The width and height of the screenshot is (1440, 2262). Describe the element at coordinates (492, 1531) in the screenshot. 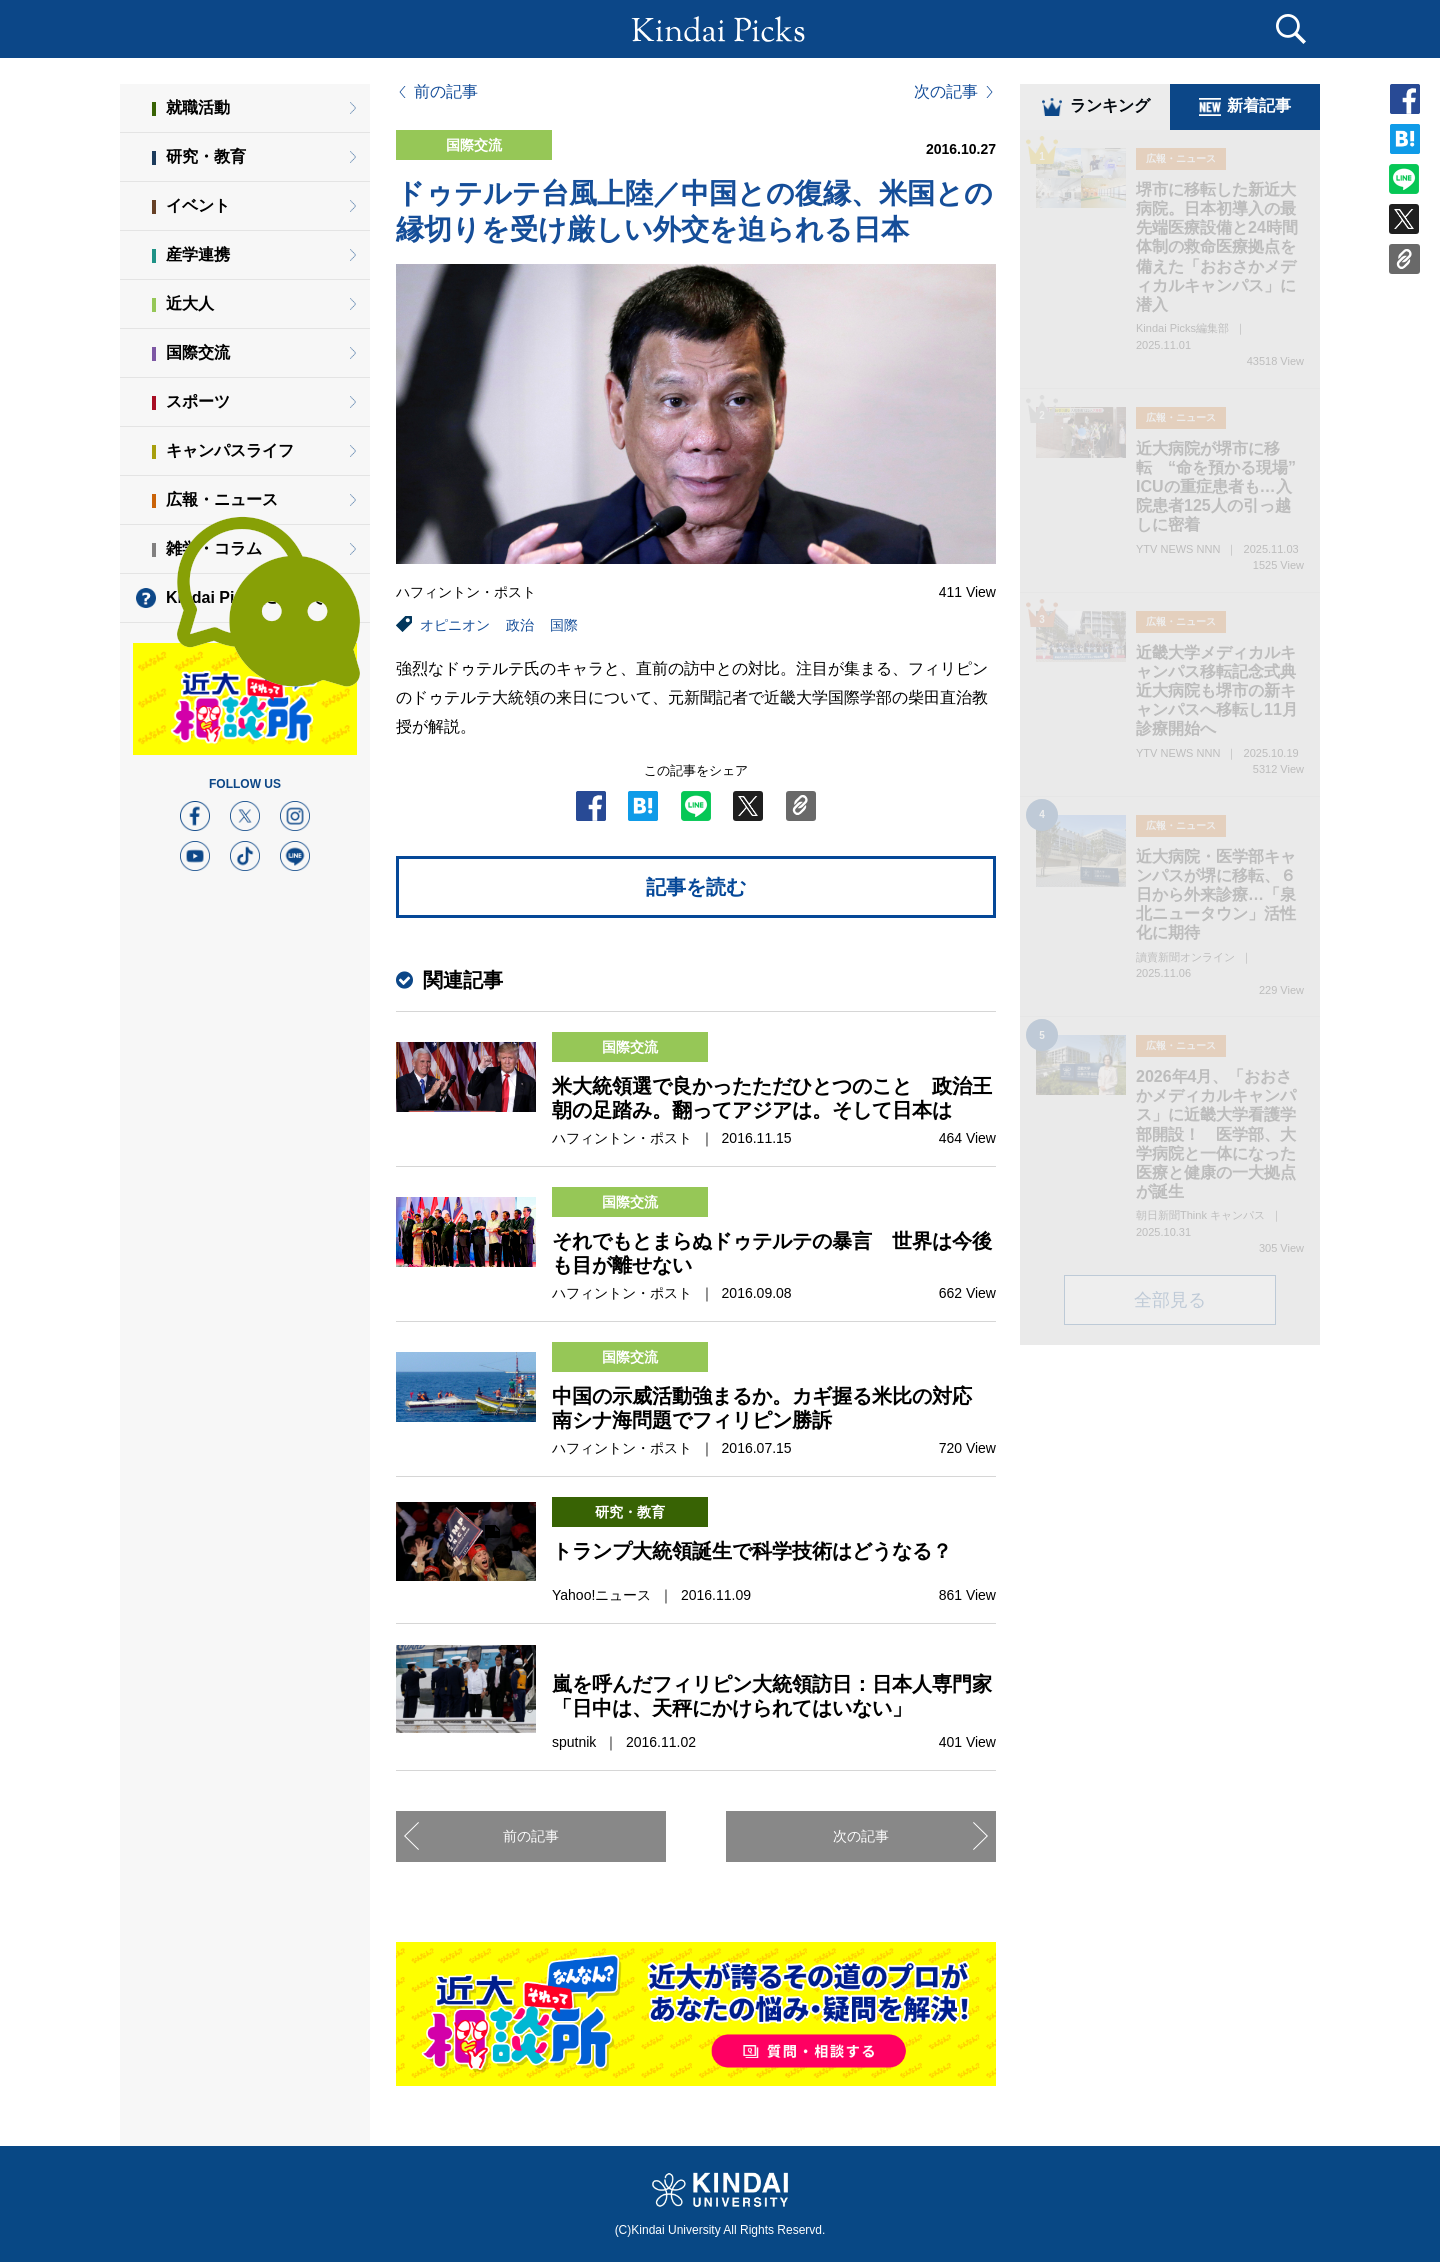

I see `create a new note` at that location.